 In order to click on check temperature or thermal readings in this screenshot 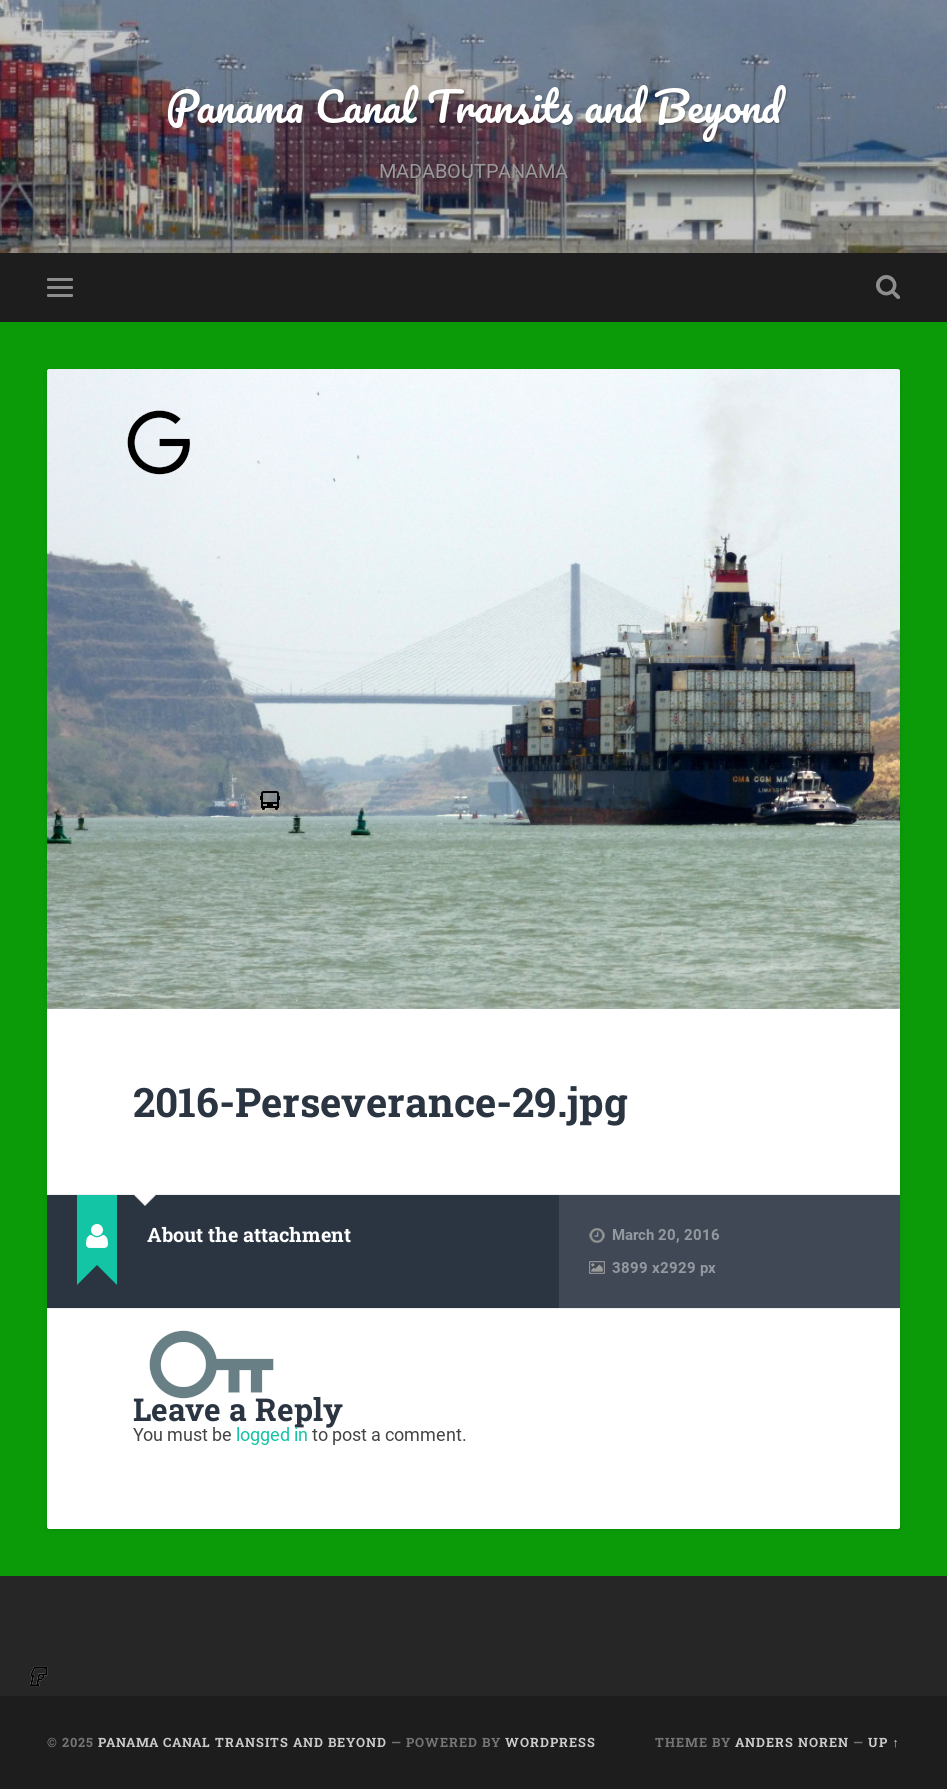, I will do `click(38, 1676)`.